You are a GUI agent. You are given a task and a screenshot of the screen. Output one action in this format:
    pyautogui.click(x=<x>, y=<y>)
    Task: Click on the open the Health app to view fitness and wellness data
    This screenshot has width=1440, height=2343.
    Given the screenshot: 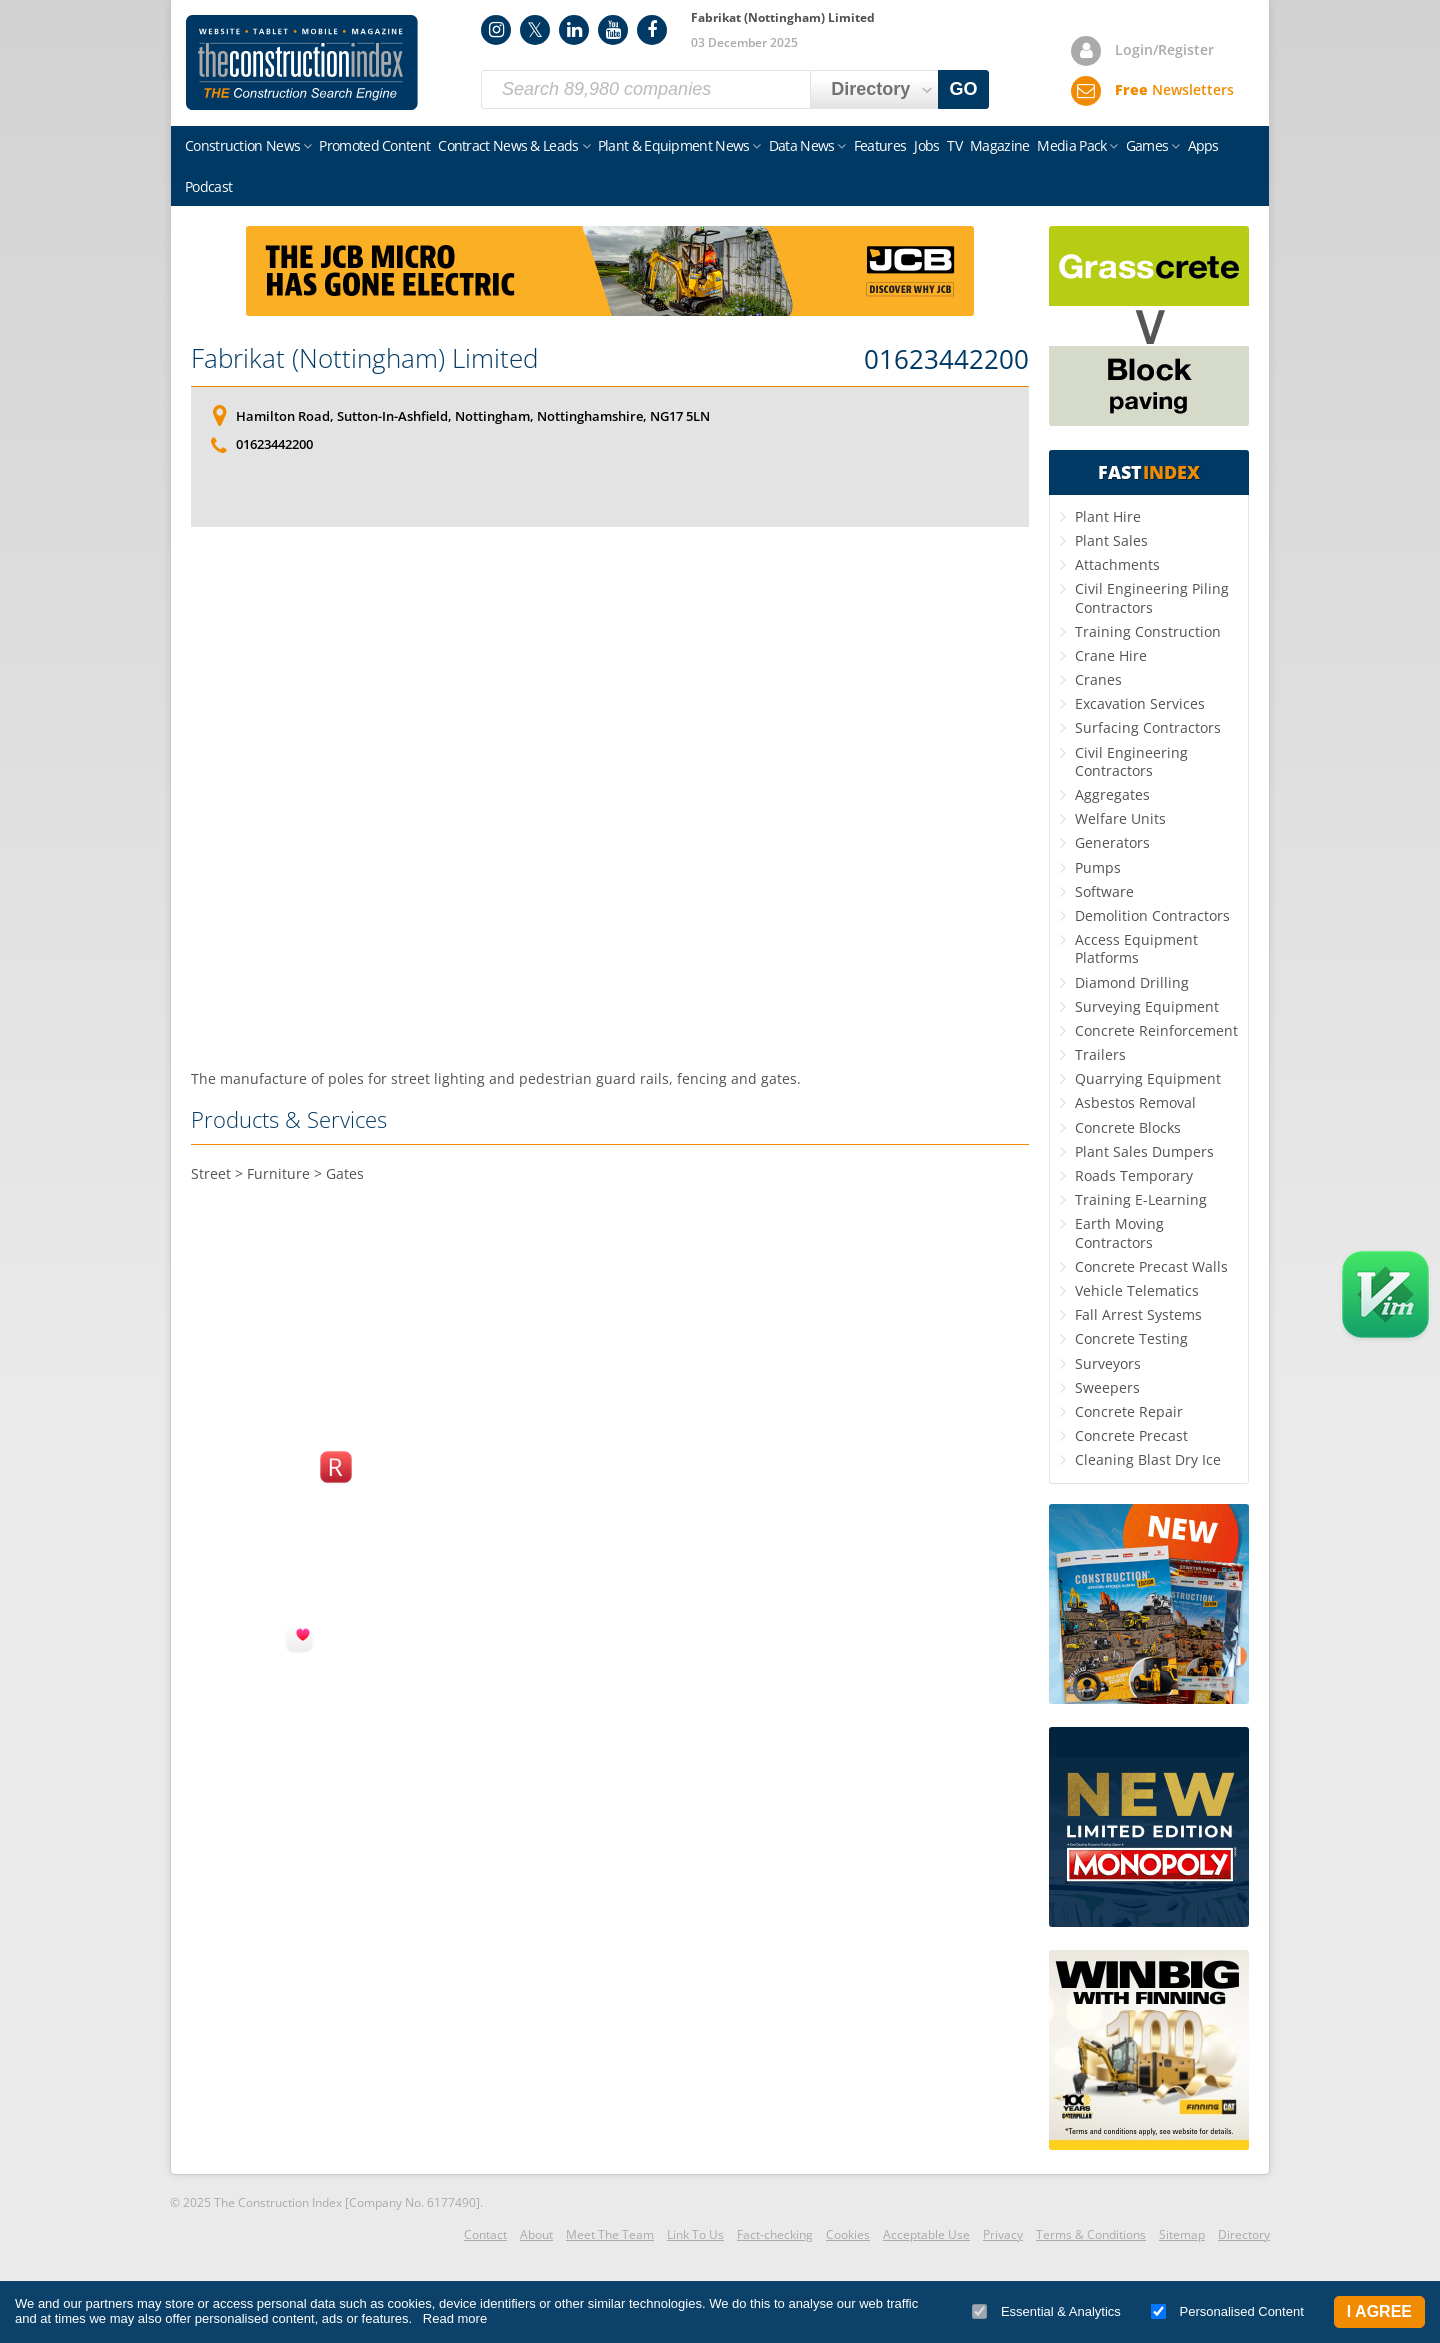 What is the action you would take?
    pyautogui.click(x=299, y=1638)
    